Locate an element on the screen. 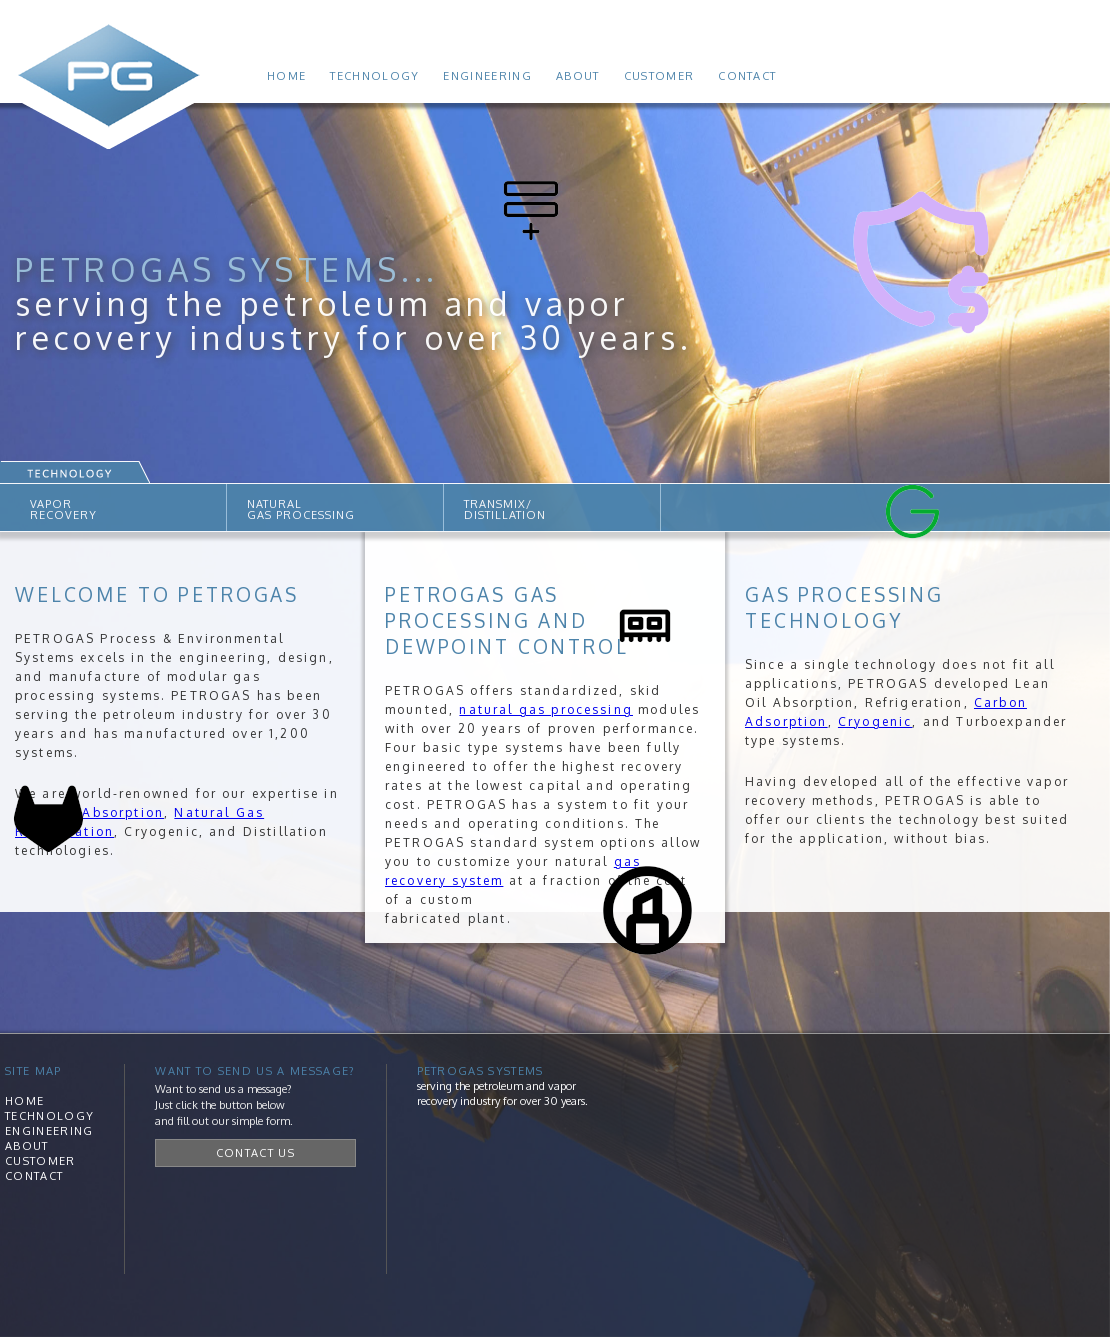 This screenshot has height=1337, width=1110. access payment protection settings is located at coordinates (921, 259).